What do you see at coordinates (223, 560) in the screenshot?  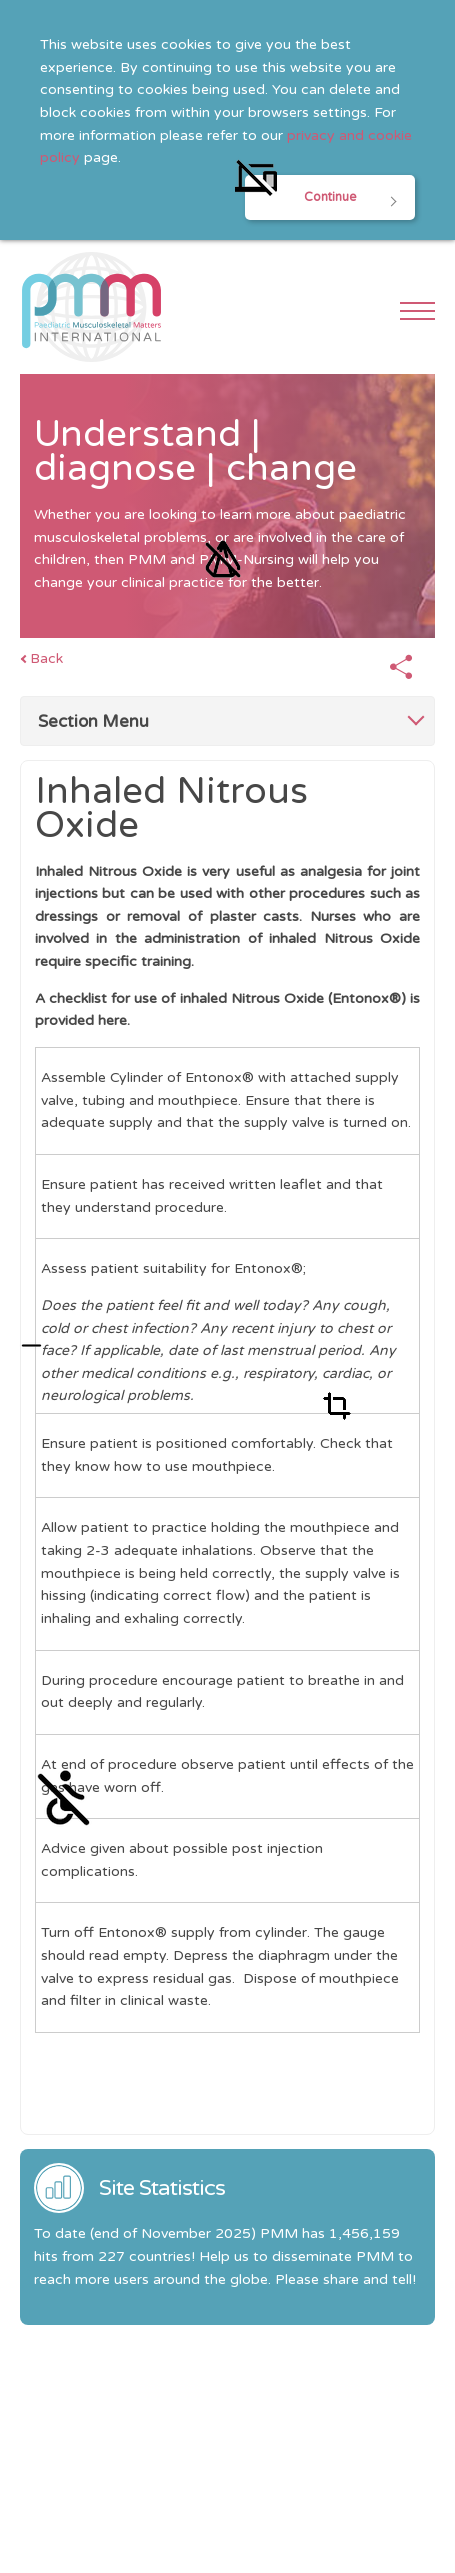 I see `disable 3D object rendering` at bounding box center [223, 560].